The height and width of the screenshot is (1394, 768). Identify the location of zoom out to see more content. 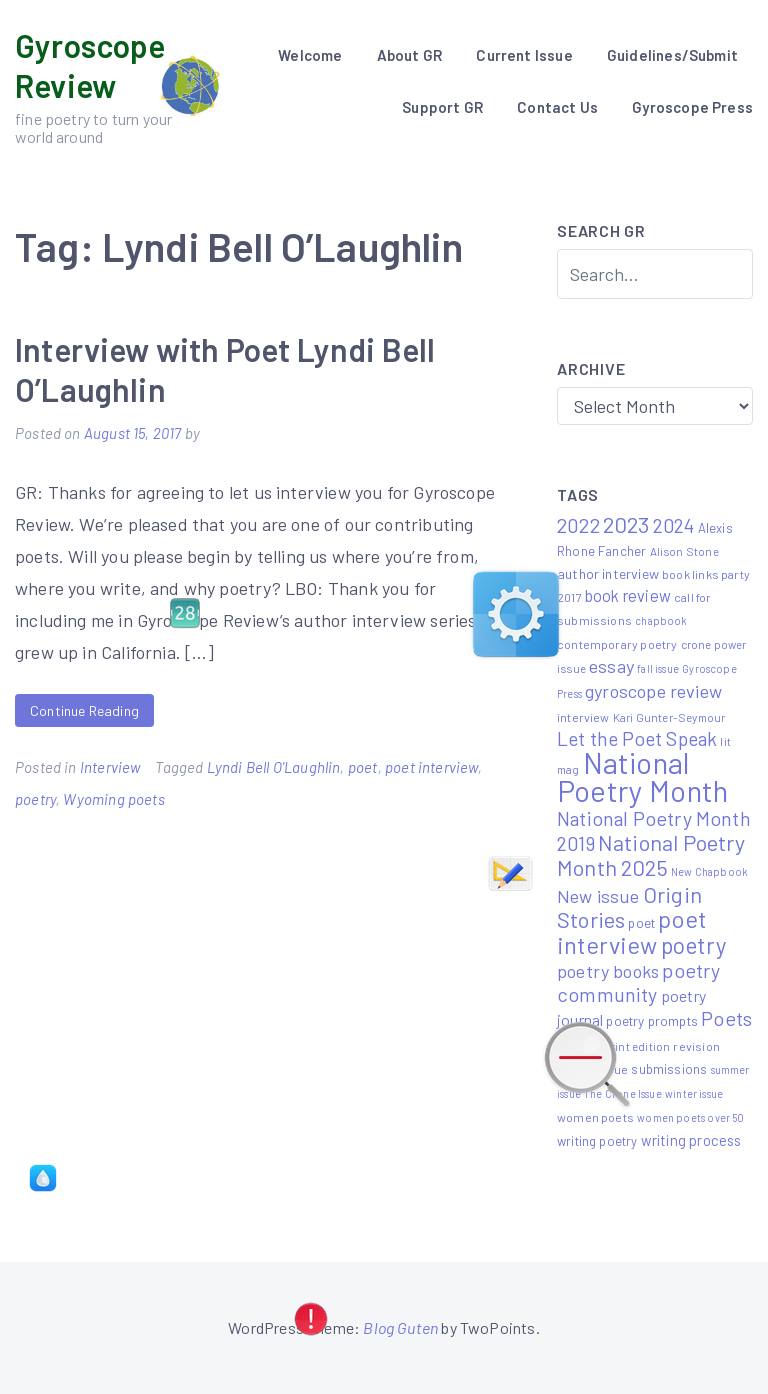
(586, 1063).